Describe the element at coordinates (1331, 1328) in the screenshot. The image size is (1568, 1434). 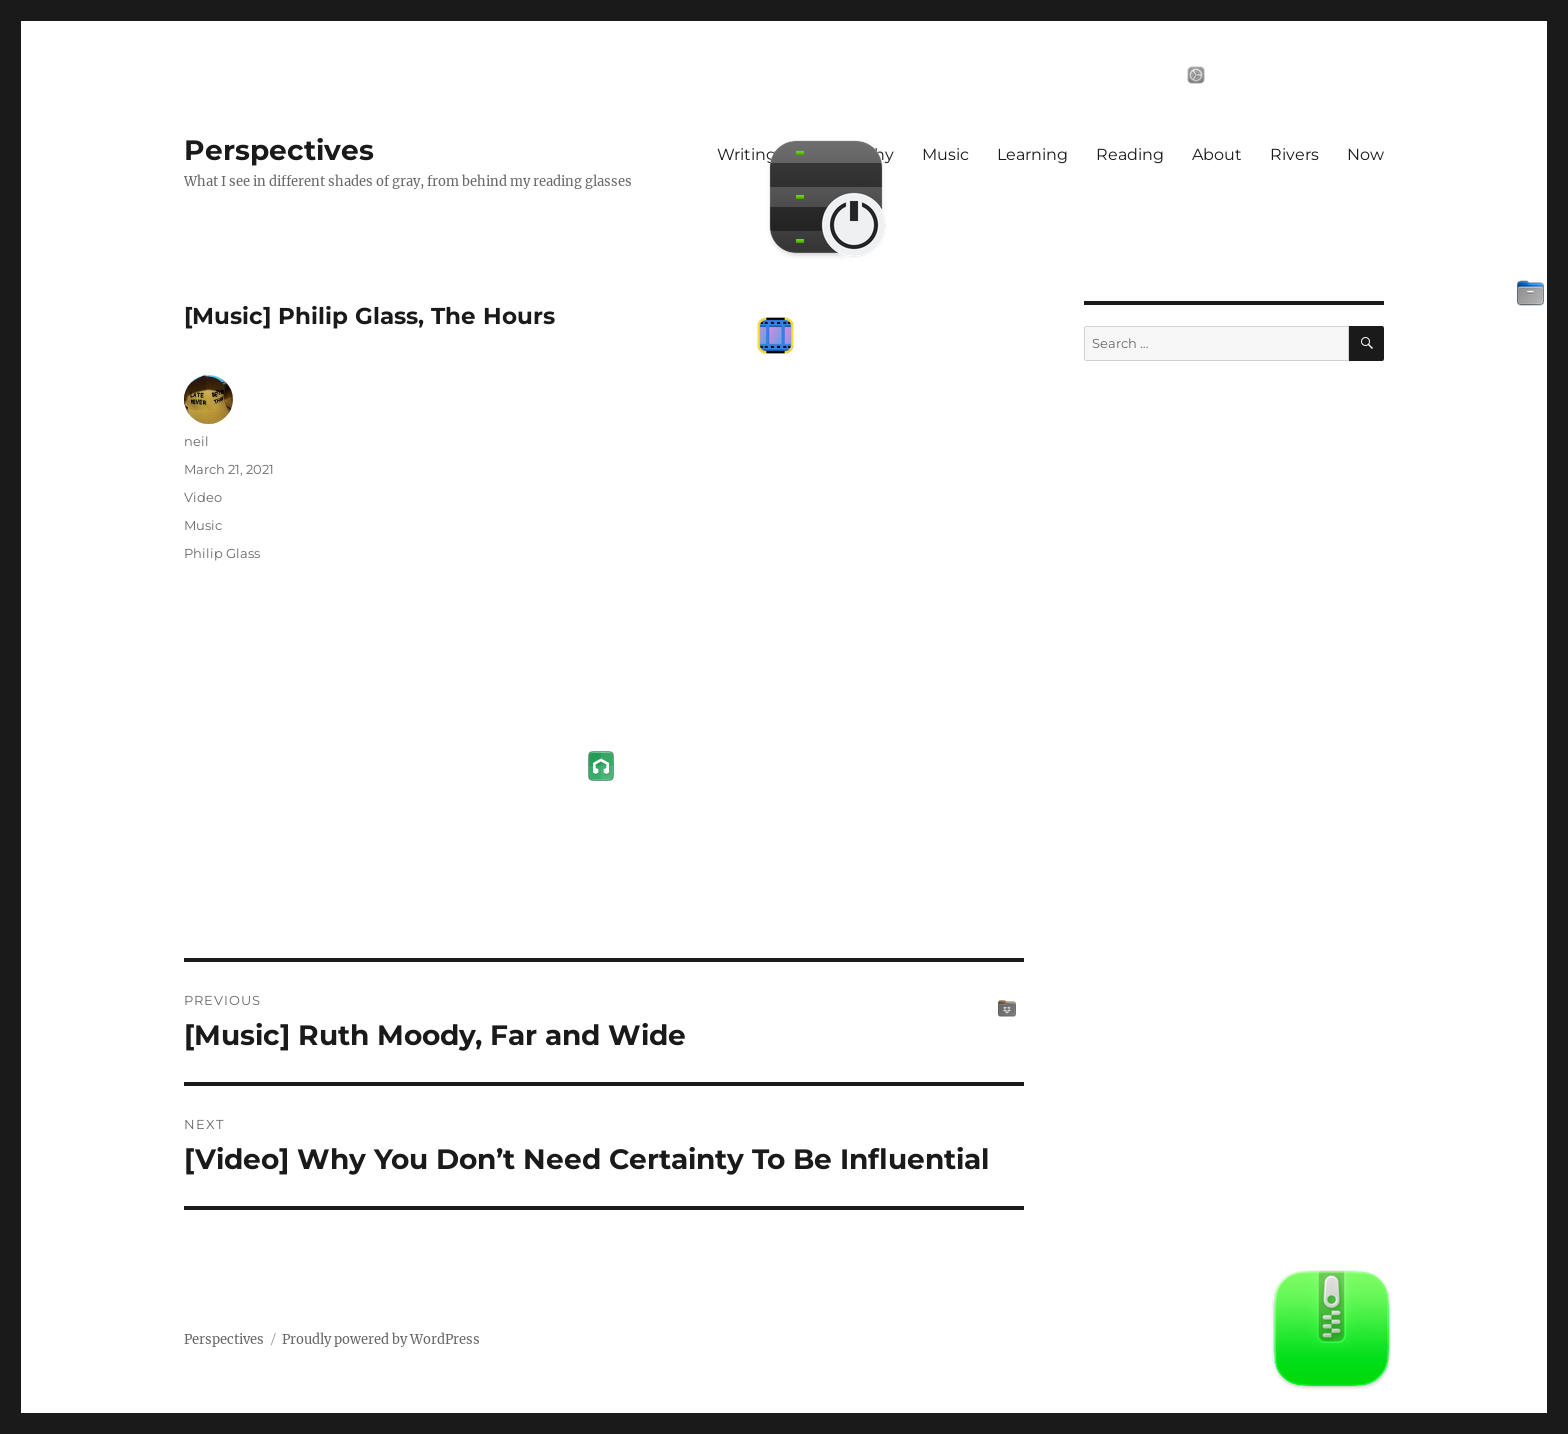
I see `open Archive Utility to compress or extract files` at that location.